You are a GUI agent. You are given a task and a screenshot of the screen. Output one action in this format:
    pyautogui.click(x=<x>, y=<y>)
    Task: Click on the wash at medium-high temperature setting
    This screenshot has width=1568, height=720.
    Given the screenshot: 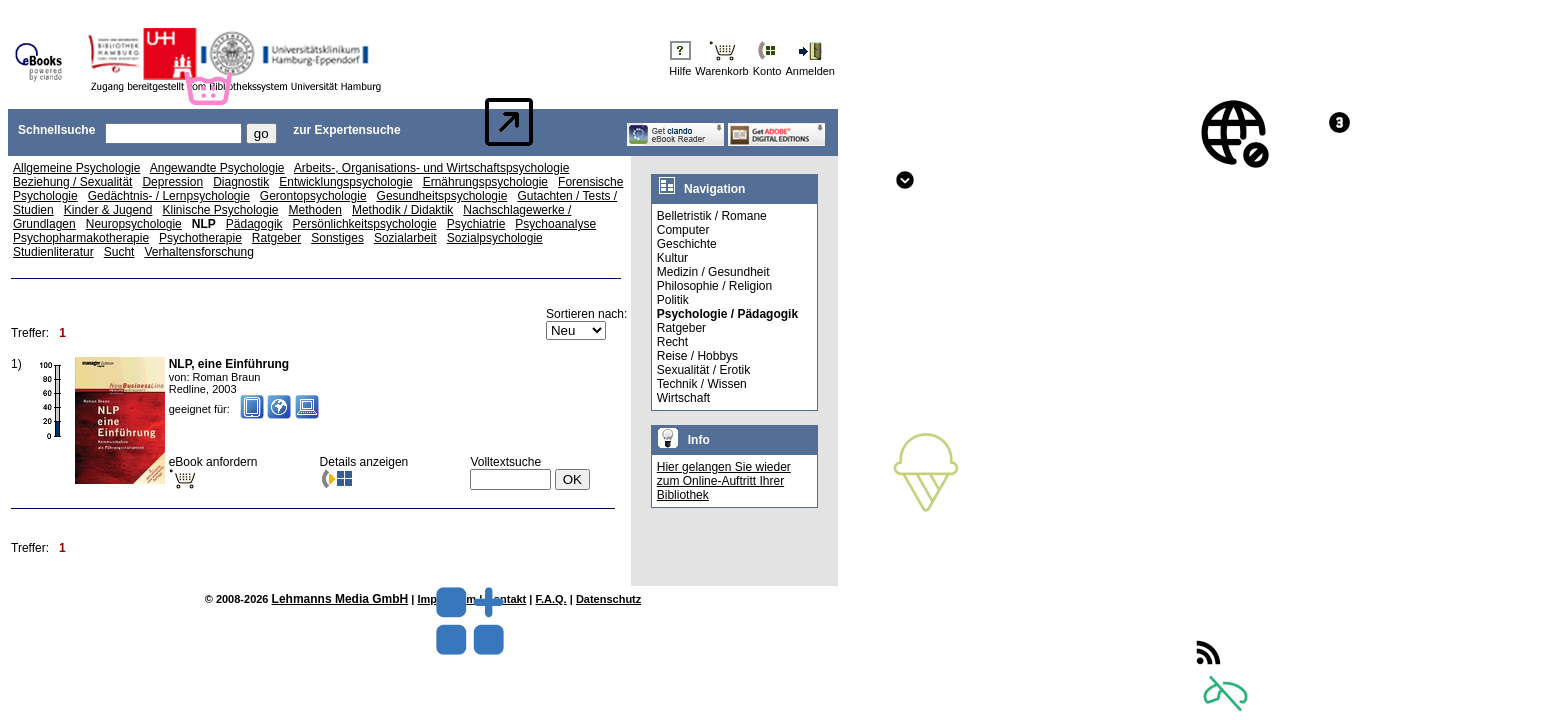 What is the action you would take?
    pyautogui.click(x=208, y=88)
    